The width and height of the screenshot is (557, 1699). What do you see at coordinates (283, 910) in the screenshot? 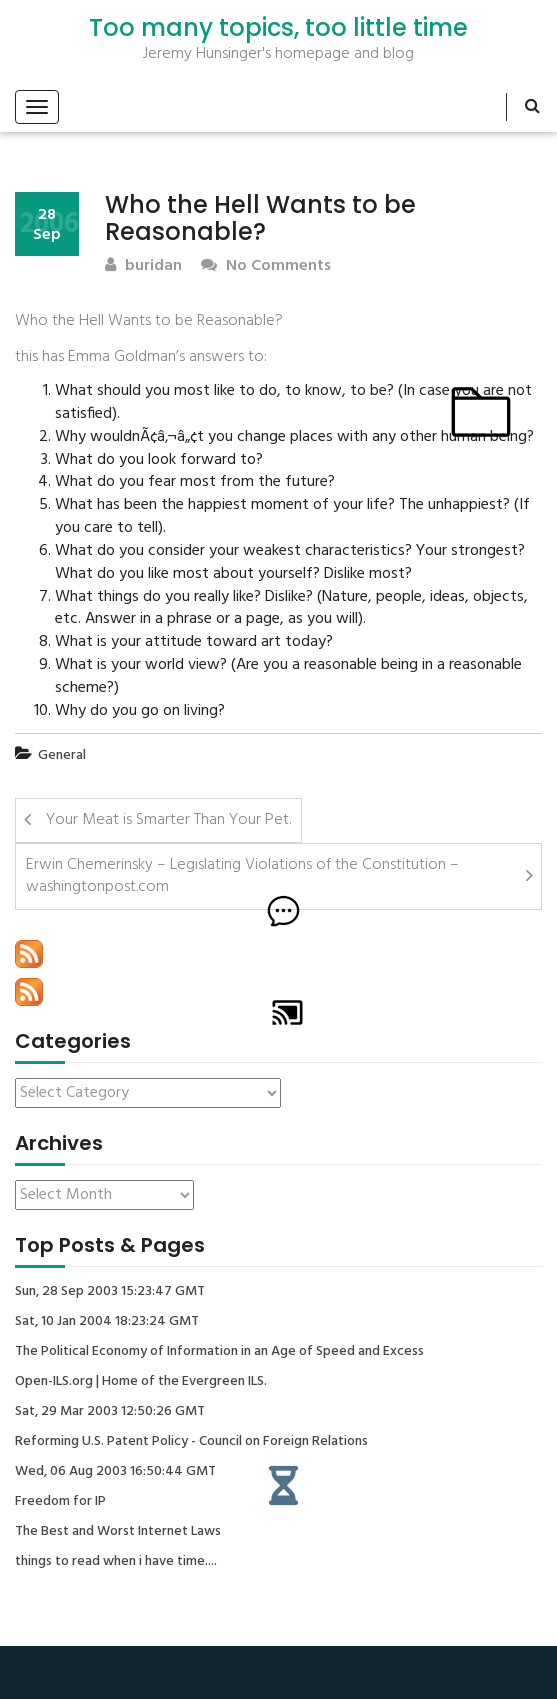
I see `open chat or messaging` at bounding box center [283, 910].